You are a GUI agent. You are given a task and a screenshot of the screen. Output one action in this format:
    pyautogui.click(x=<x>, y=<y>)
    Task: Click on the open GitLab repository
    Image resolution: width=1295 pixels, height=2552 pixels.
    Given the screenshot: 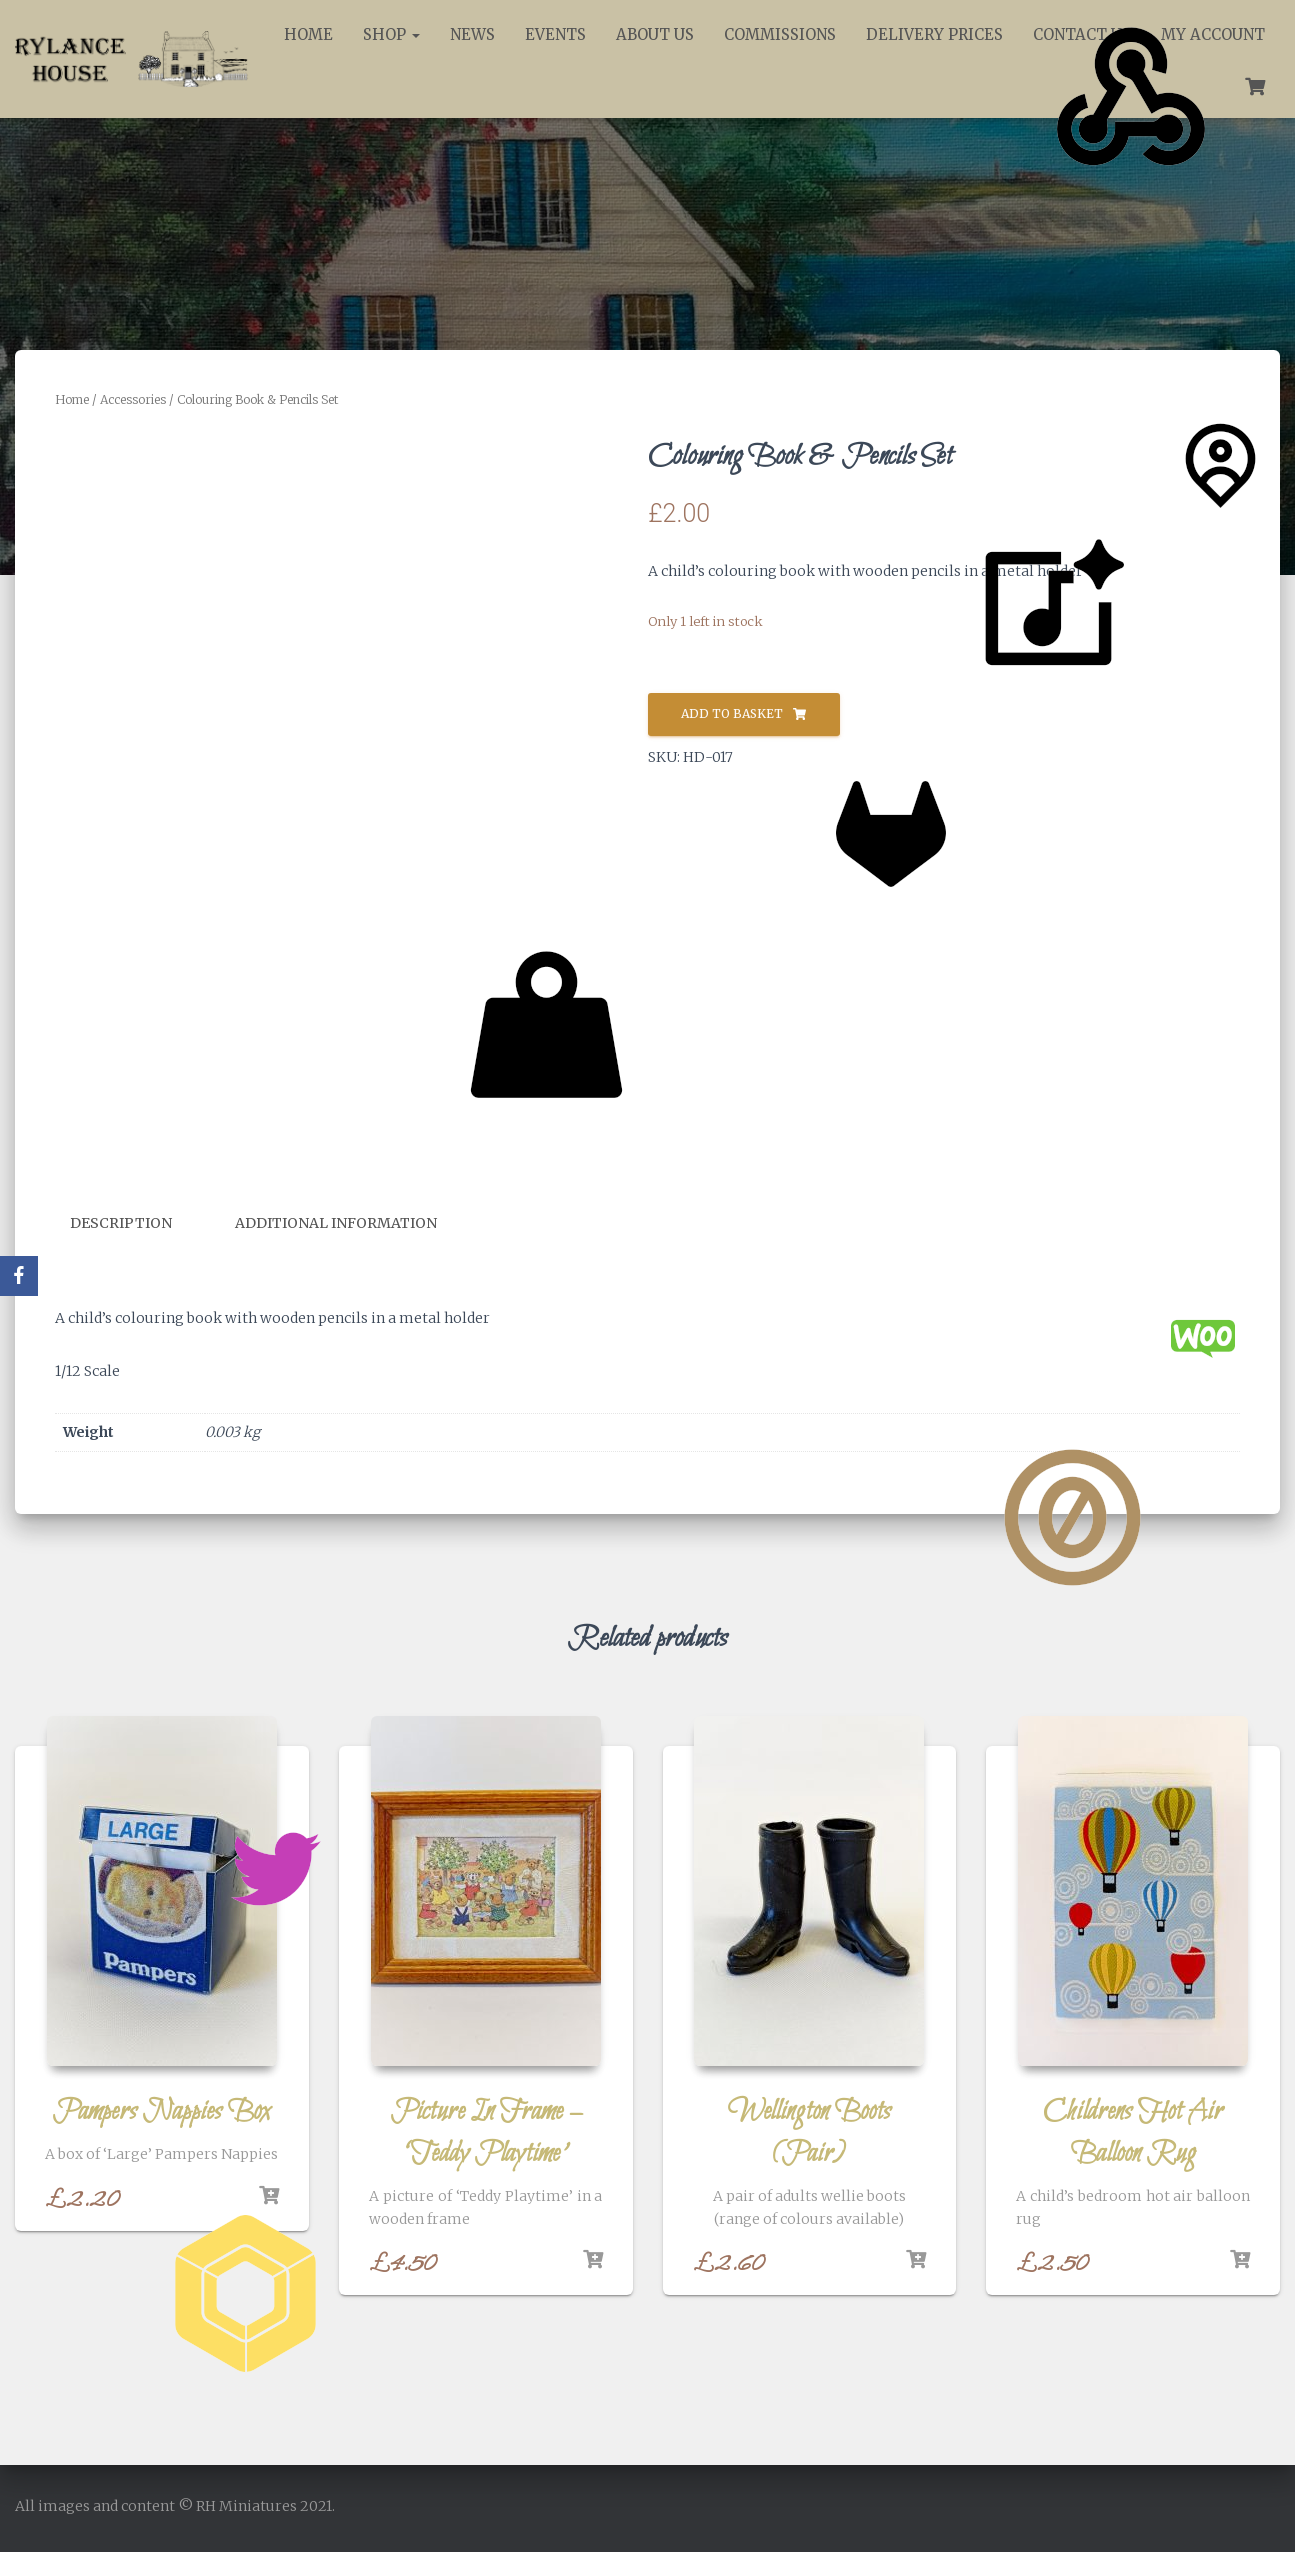 What is the action you would take?
    pyautogui.click(x=891, y=834)
    